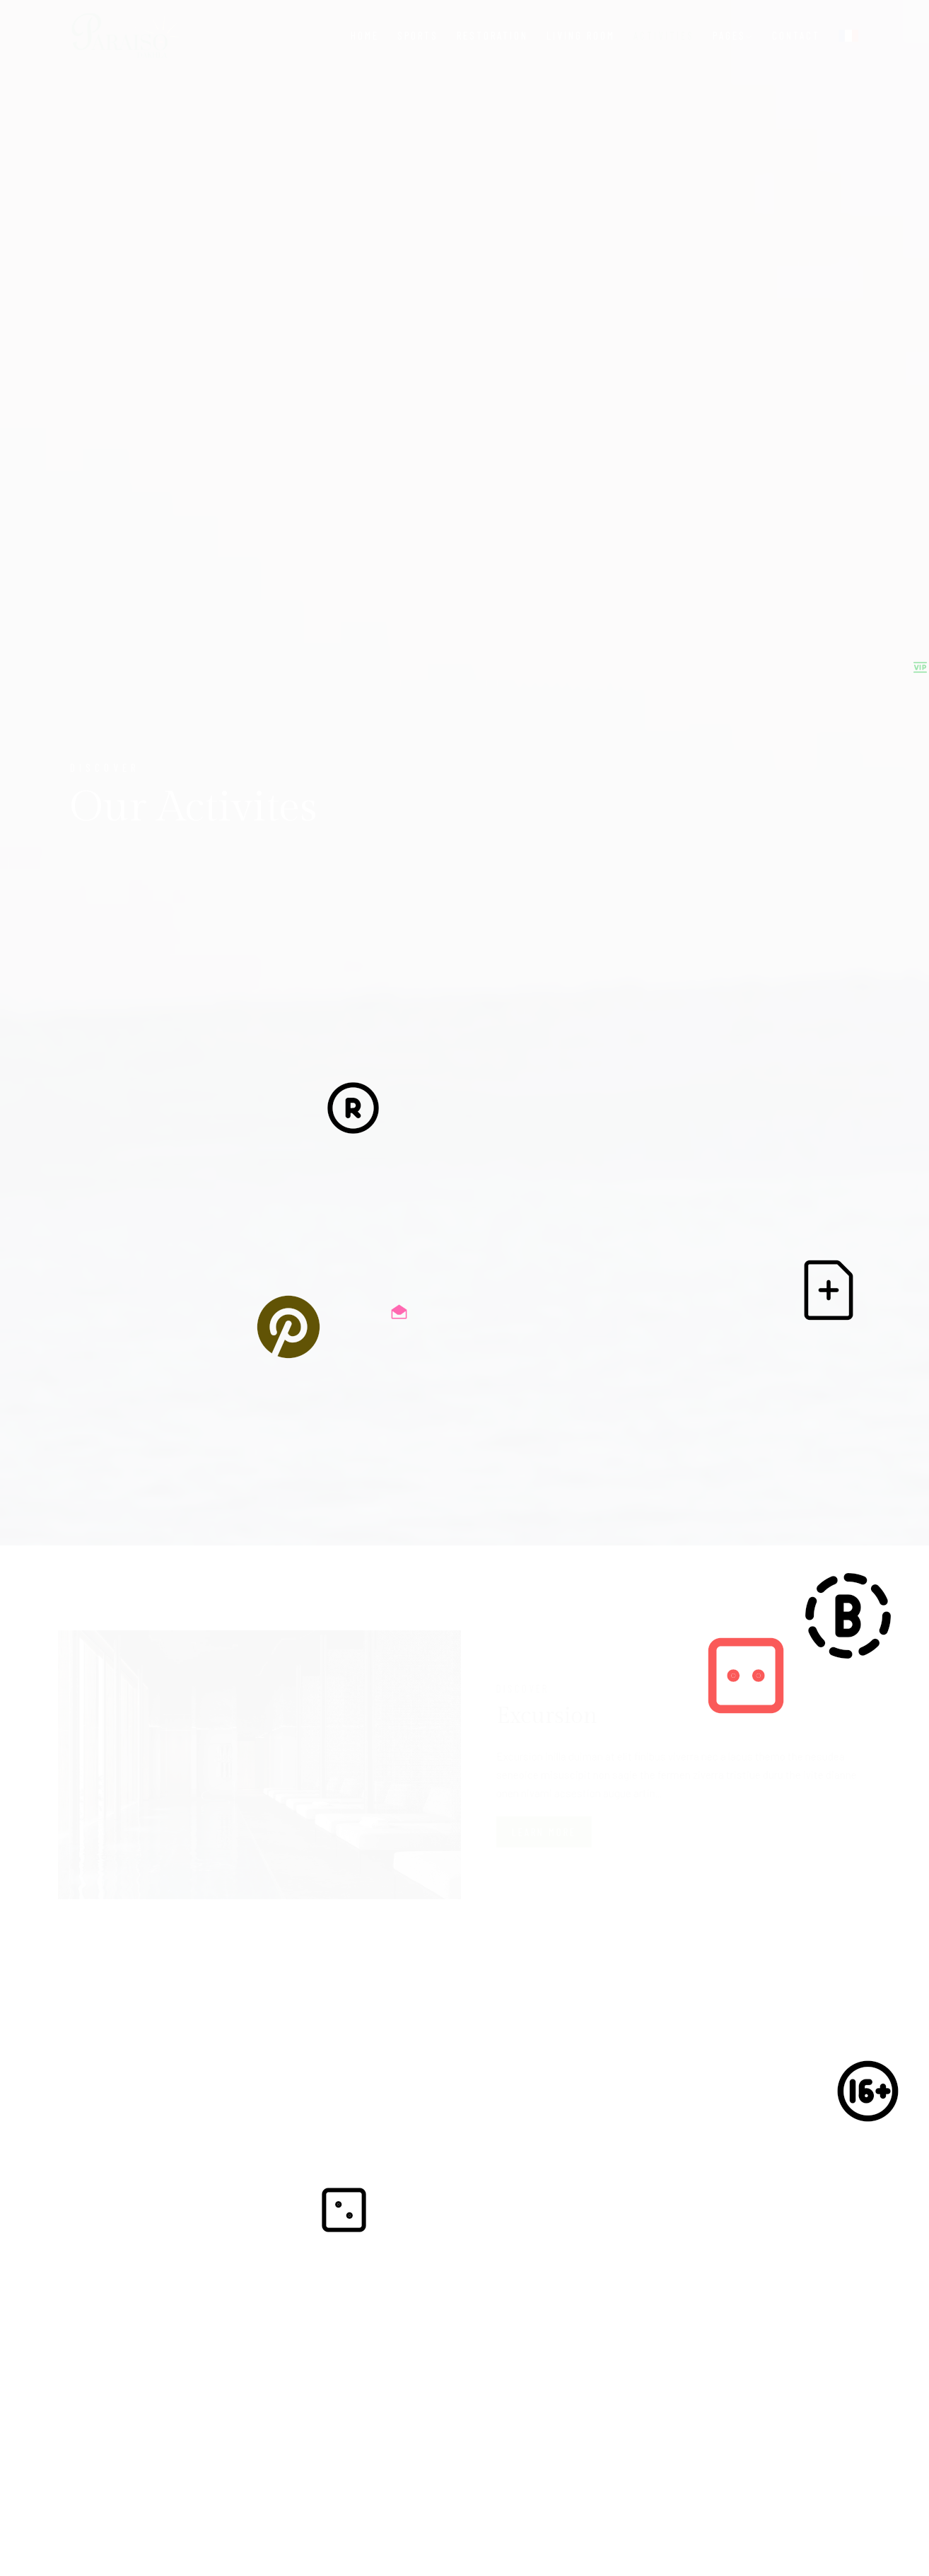 This screenshot has width=929, height=2576. Describe the element at coordinates (920, 667) in the screenshot. I see `access VIP member benefits or status` at that location.